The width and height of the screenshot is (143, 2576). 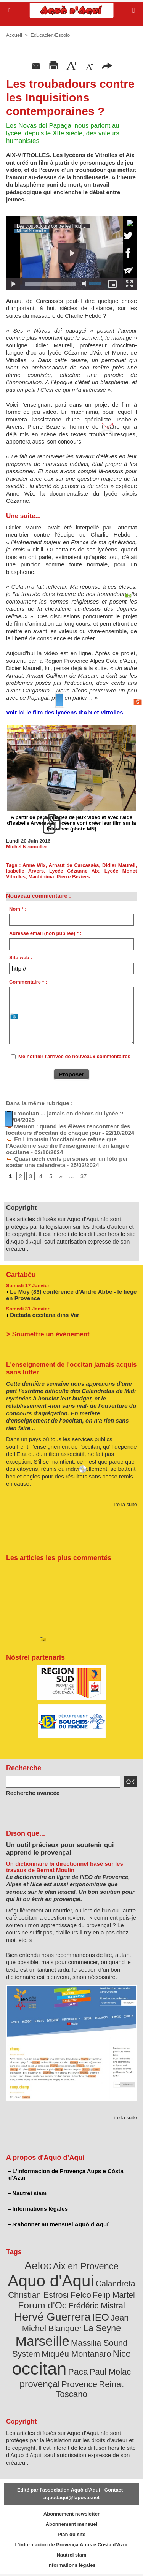 I want to click on burn files to a recordable CD, so click(x=83, y=1469).